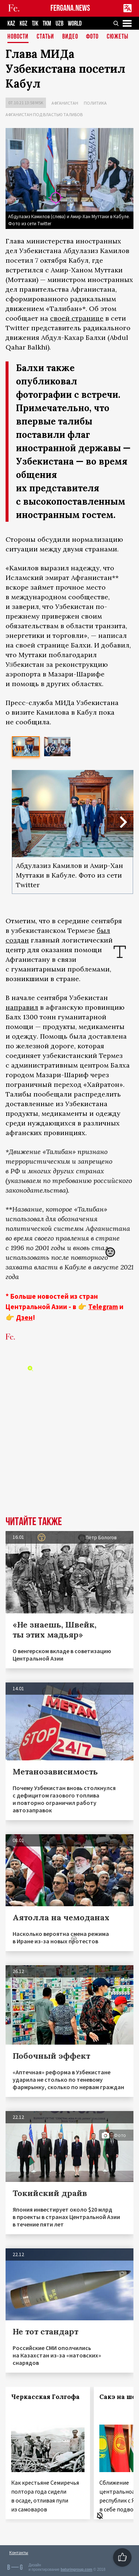  What do you see at coordinates (30, 1369) in the screenshot?
I see `zoom in on content` at bounding box center [30, 1369].